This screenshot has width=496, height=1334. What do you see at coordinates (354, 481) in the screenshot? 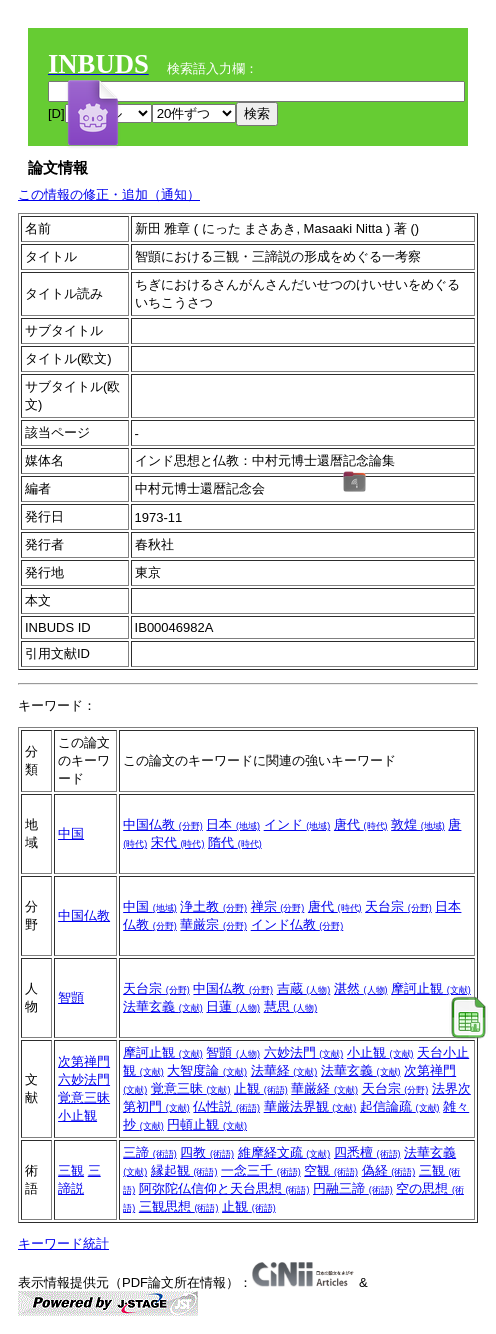
I see `open insync cloud sync folder` at bounding box center [354, 481].